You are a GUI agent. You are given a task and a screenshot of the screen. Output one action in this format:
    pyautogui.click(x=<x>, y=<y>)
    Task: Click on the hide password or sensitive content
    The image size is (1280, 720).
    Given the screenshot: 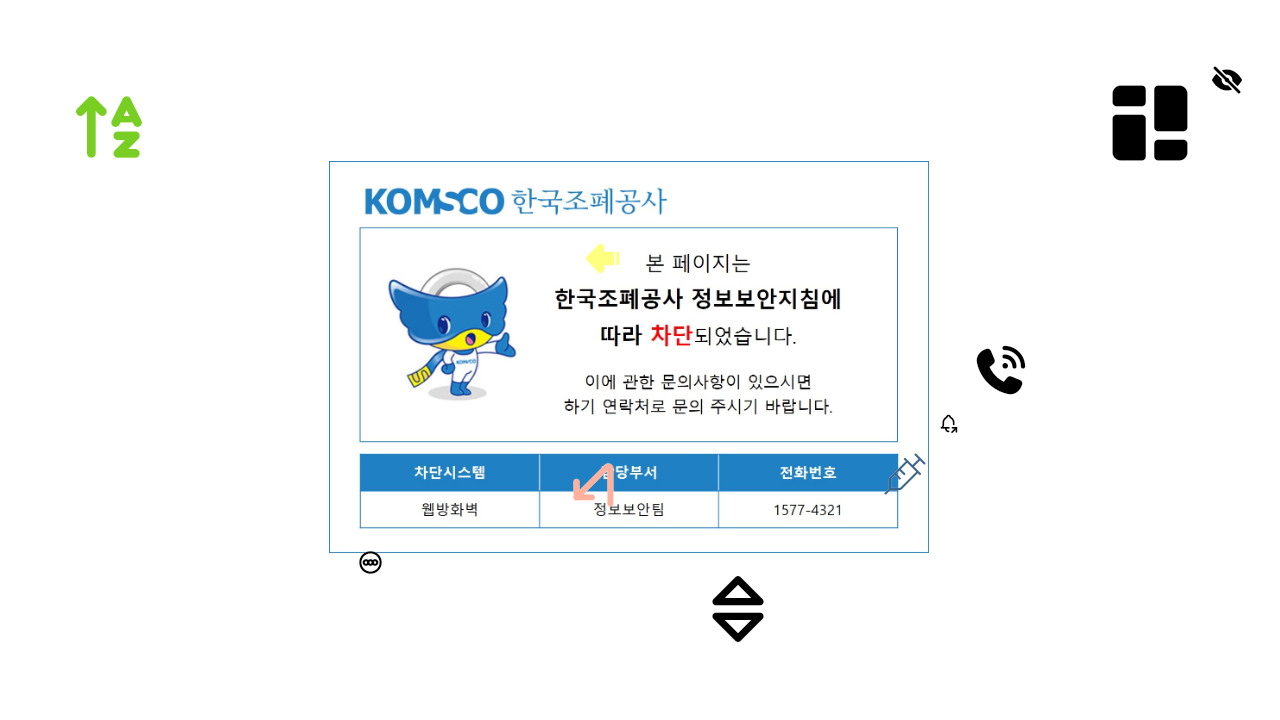 What is the action you would take?
    pyautogui.click(x=1227, y=80)
    